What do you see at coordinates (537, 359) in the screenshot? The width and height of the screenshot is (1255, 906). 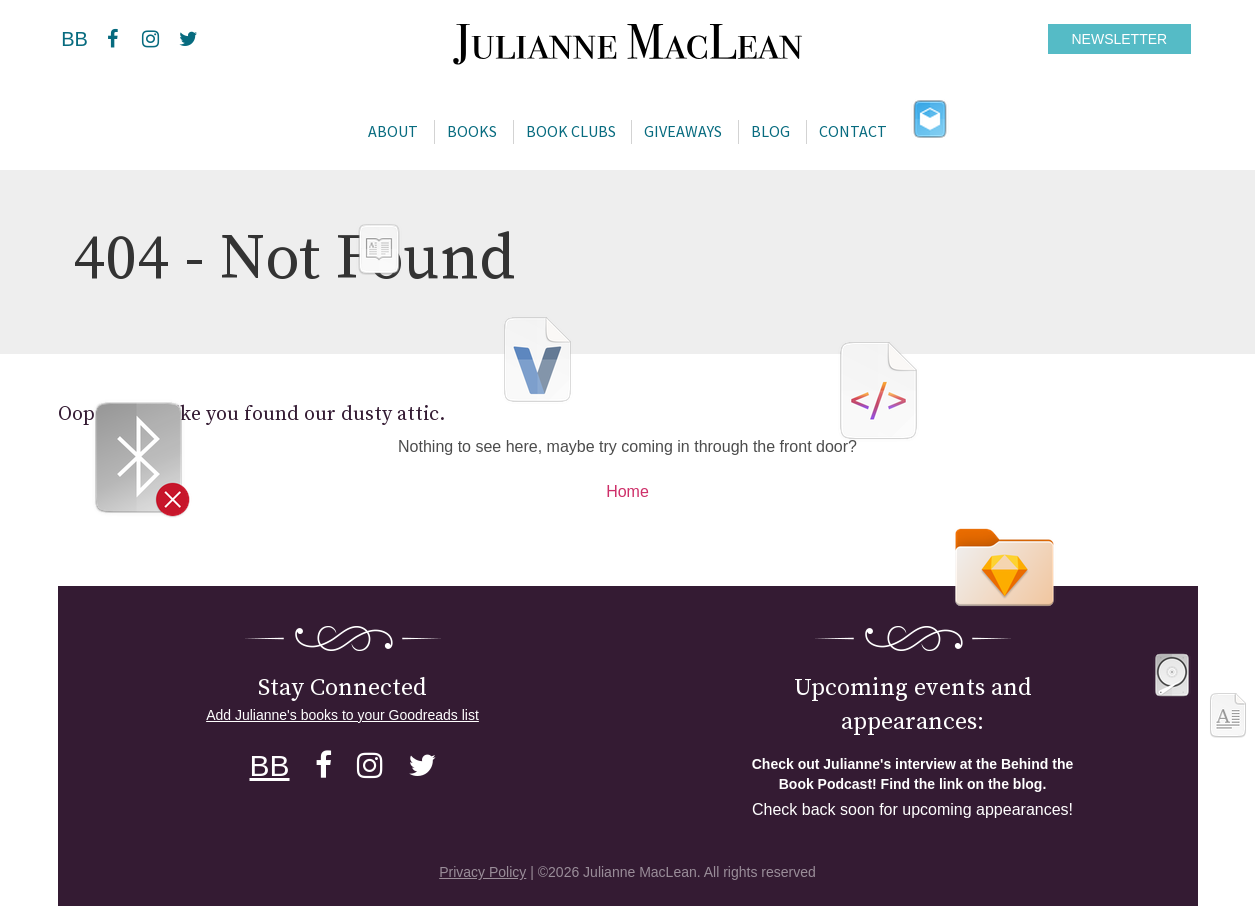 I see `a v programming language source file` at bounding box center [537, 359].